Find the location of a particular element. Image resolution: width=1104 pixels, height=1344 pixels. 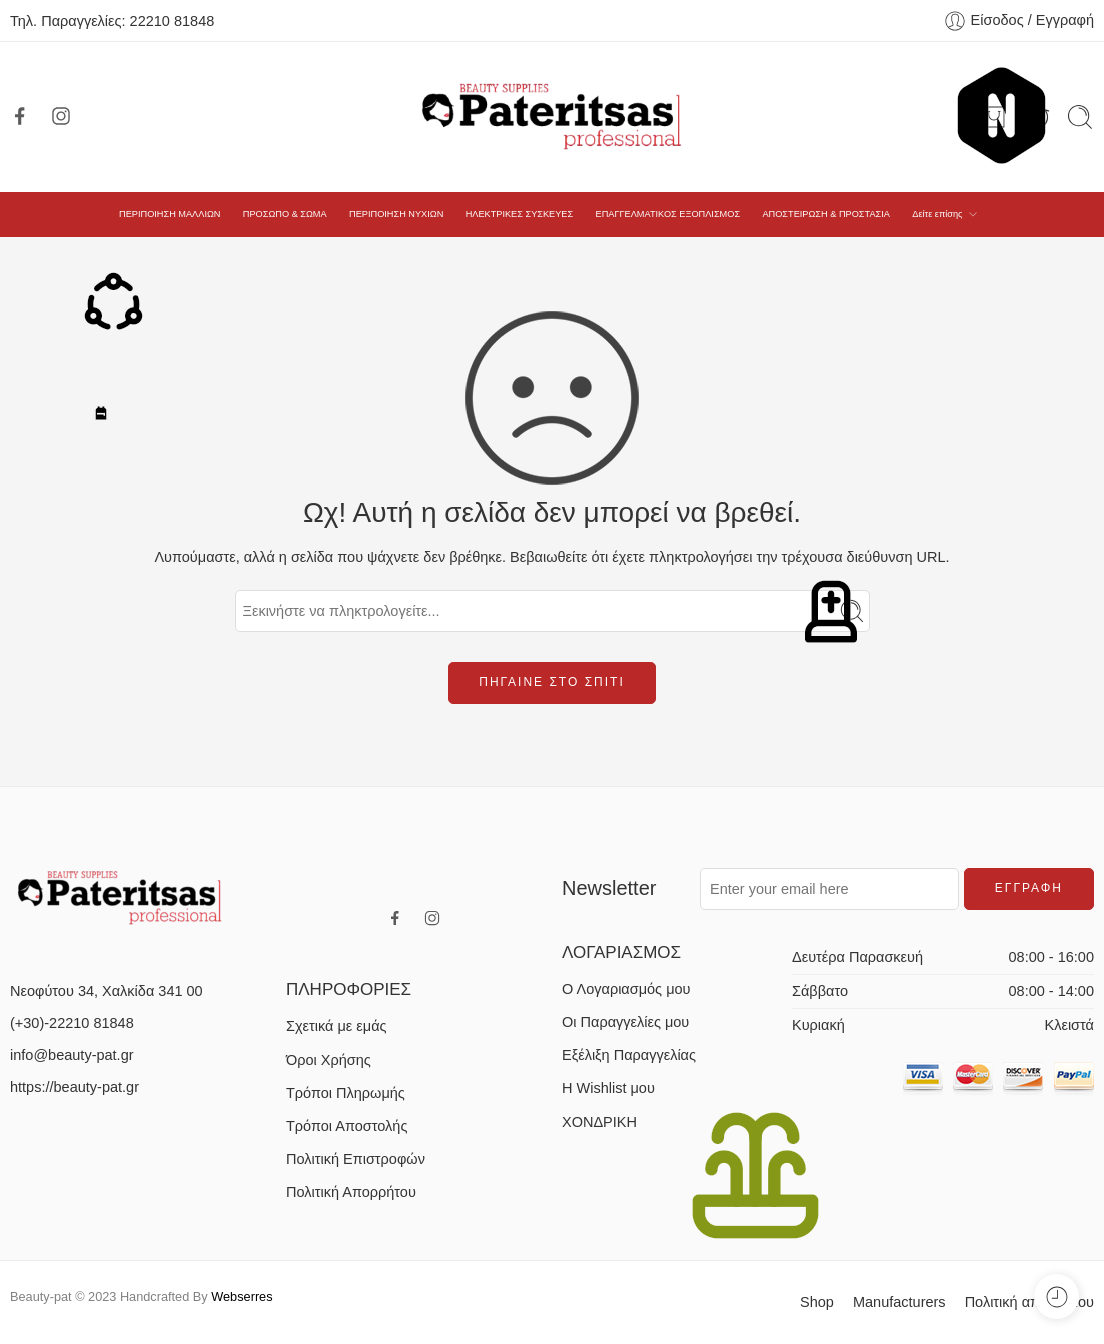

indicates a memorial or cemetery location is located at coordinates (831, 610).